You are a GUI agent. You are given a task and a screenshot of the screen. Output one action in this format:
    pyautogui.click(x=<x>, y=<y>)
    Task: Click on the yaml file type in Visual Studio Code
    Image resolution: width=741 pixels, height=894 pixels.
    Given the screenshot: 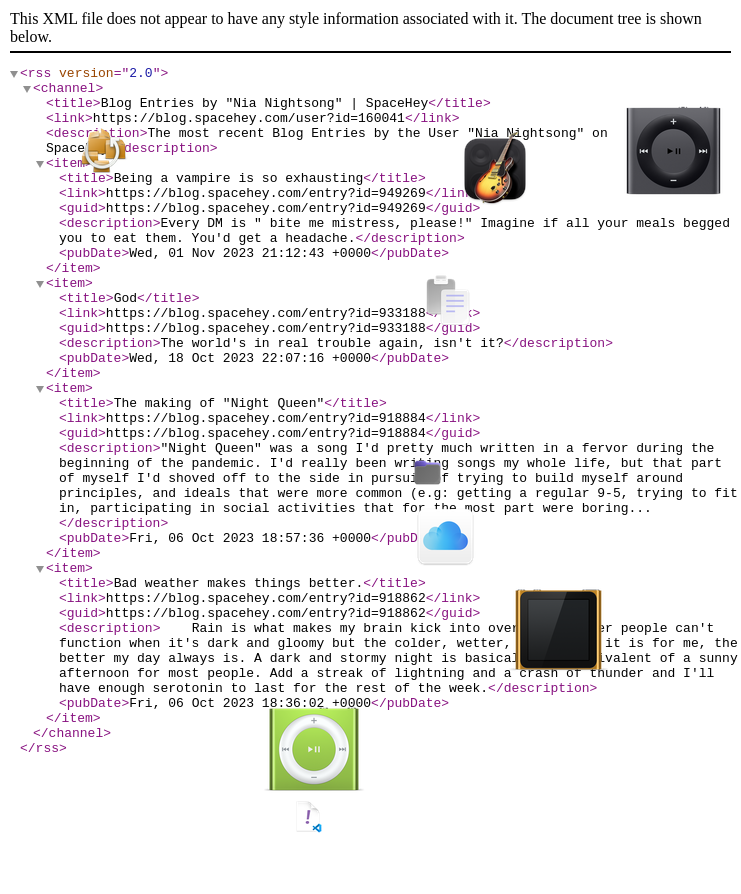 What is the action you would take?
    pyautogui.click(x=308, y=817)
    